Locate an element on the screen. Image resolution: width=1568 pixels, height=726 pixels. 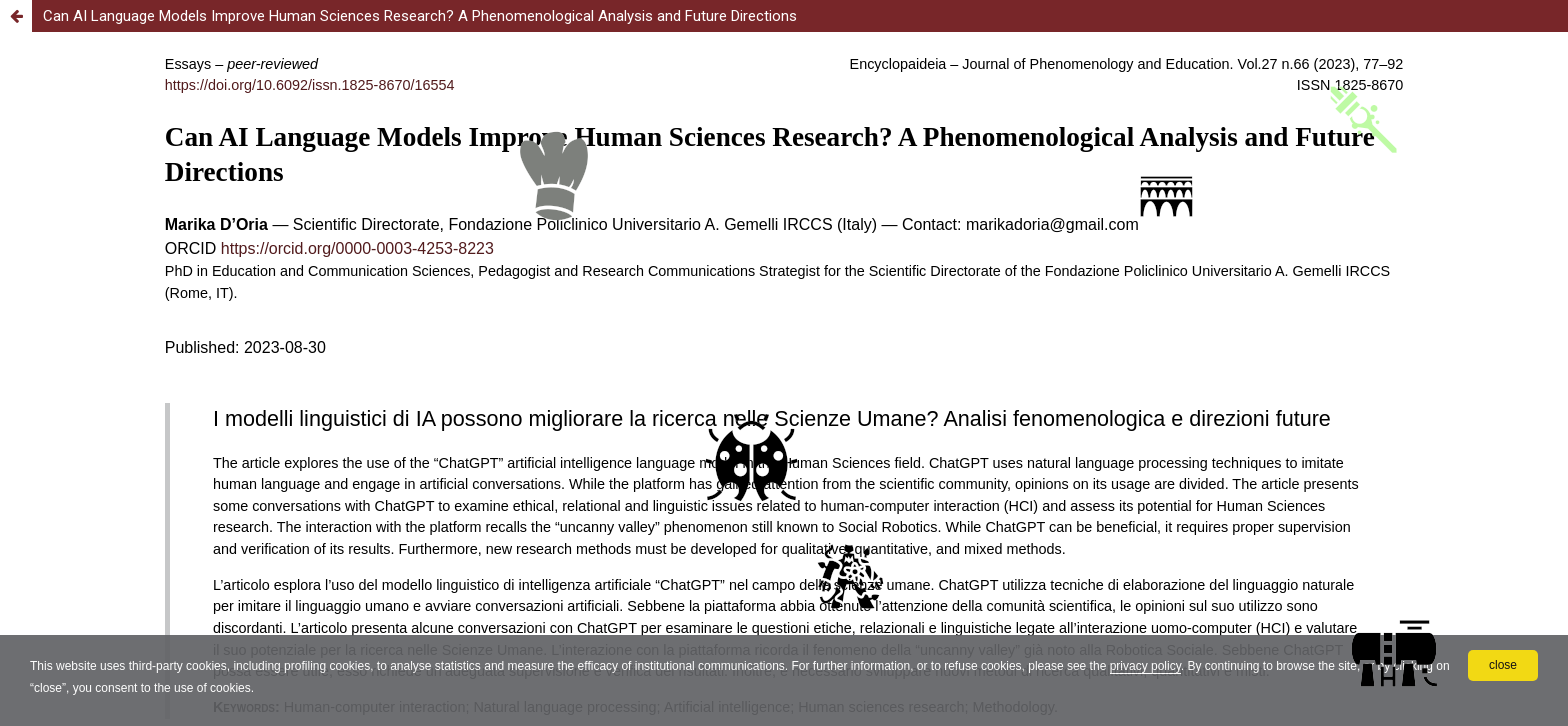
view aqueduct or water infrastructure is located at coordinates (1166, 191).